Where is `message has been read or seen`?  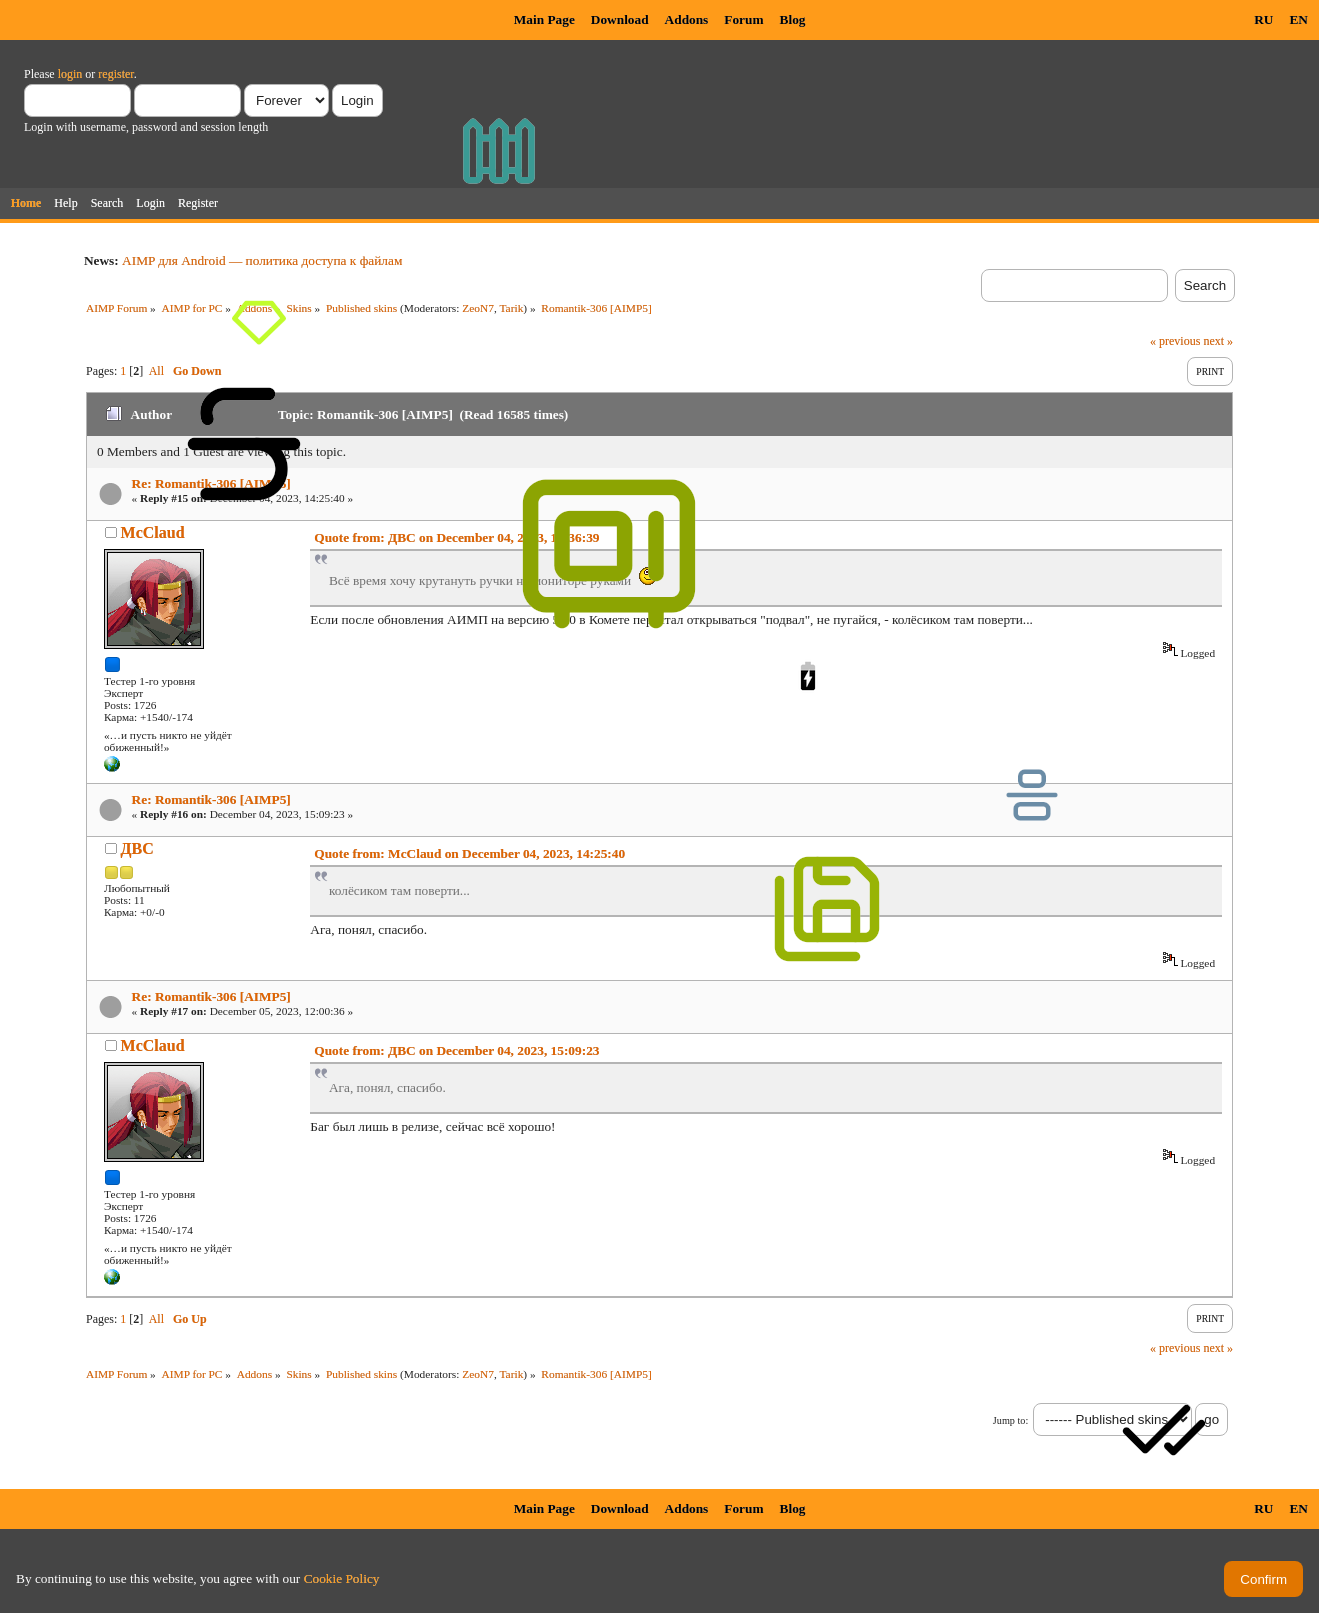 message has been read or seen is located at coordinates (1164, 1431).